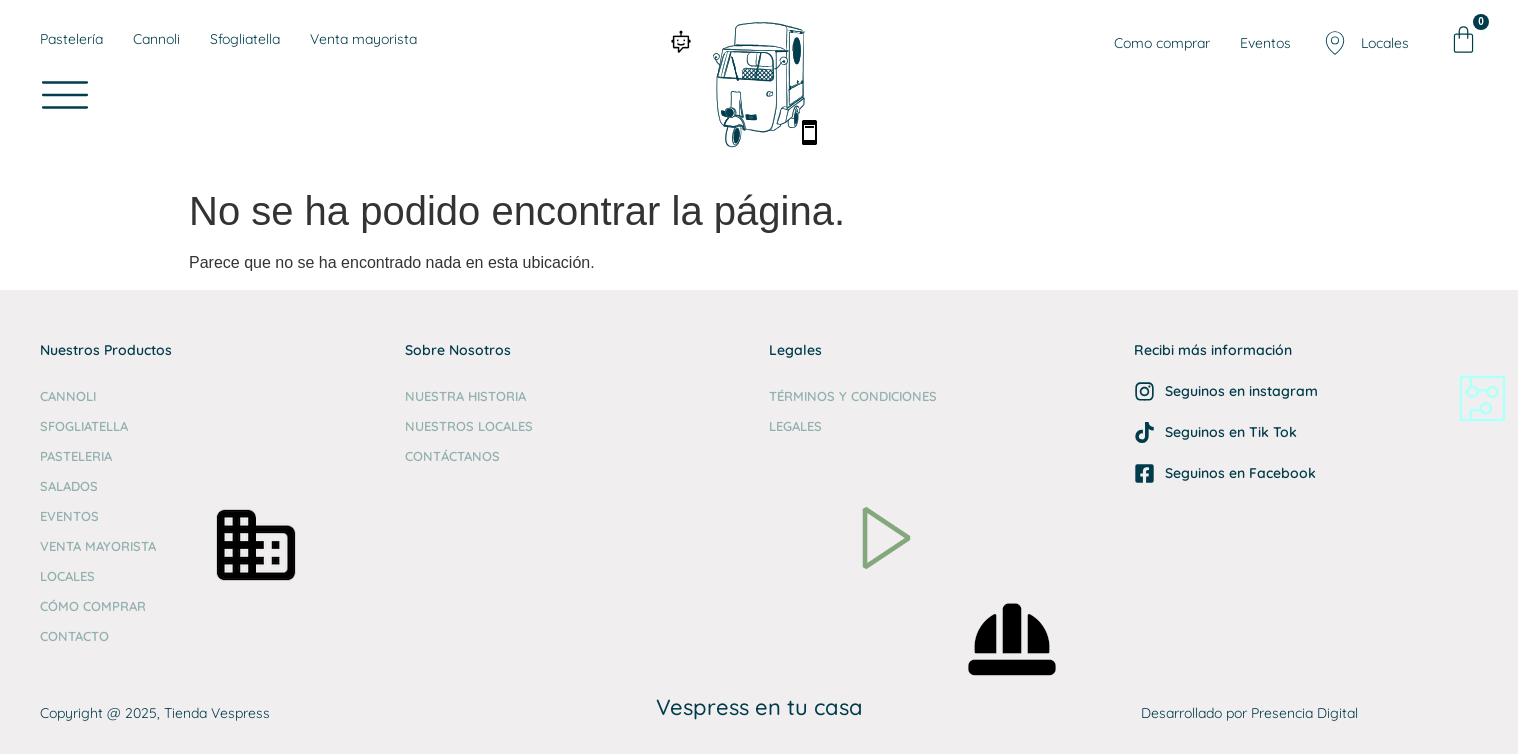 This screenshot has width=1518, height=754. I want to click on manage mobile ad placements, so click(809, 132).